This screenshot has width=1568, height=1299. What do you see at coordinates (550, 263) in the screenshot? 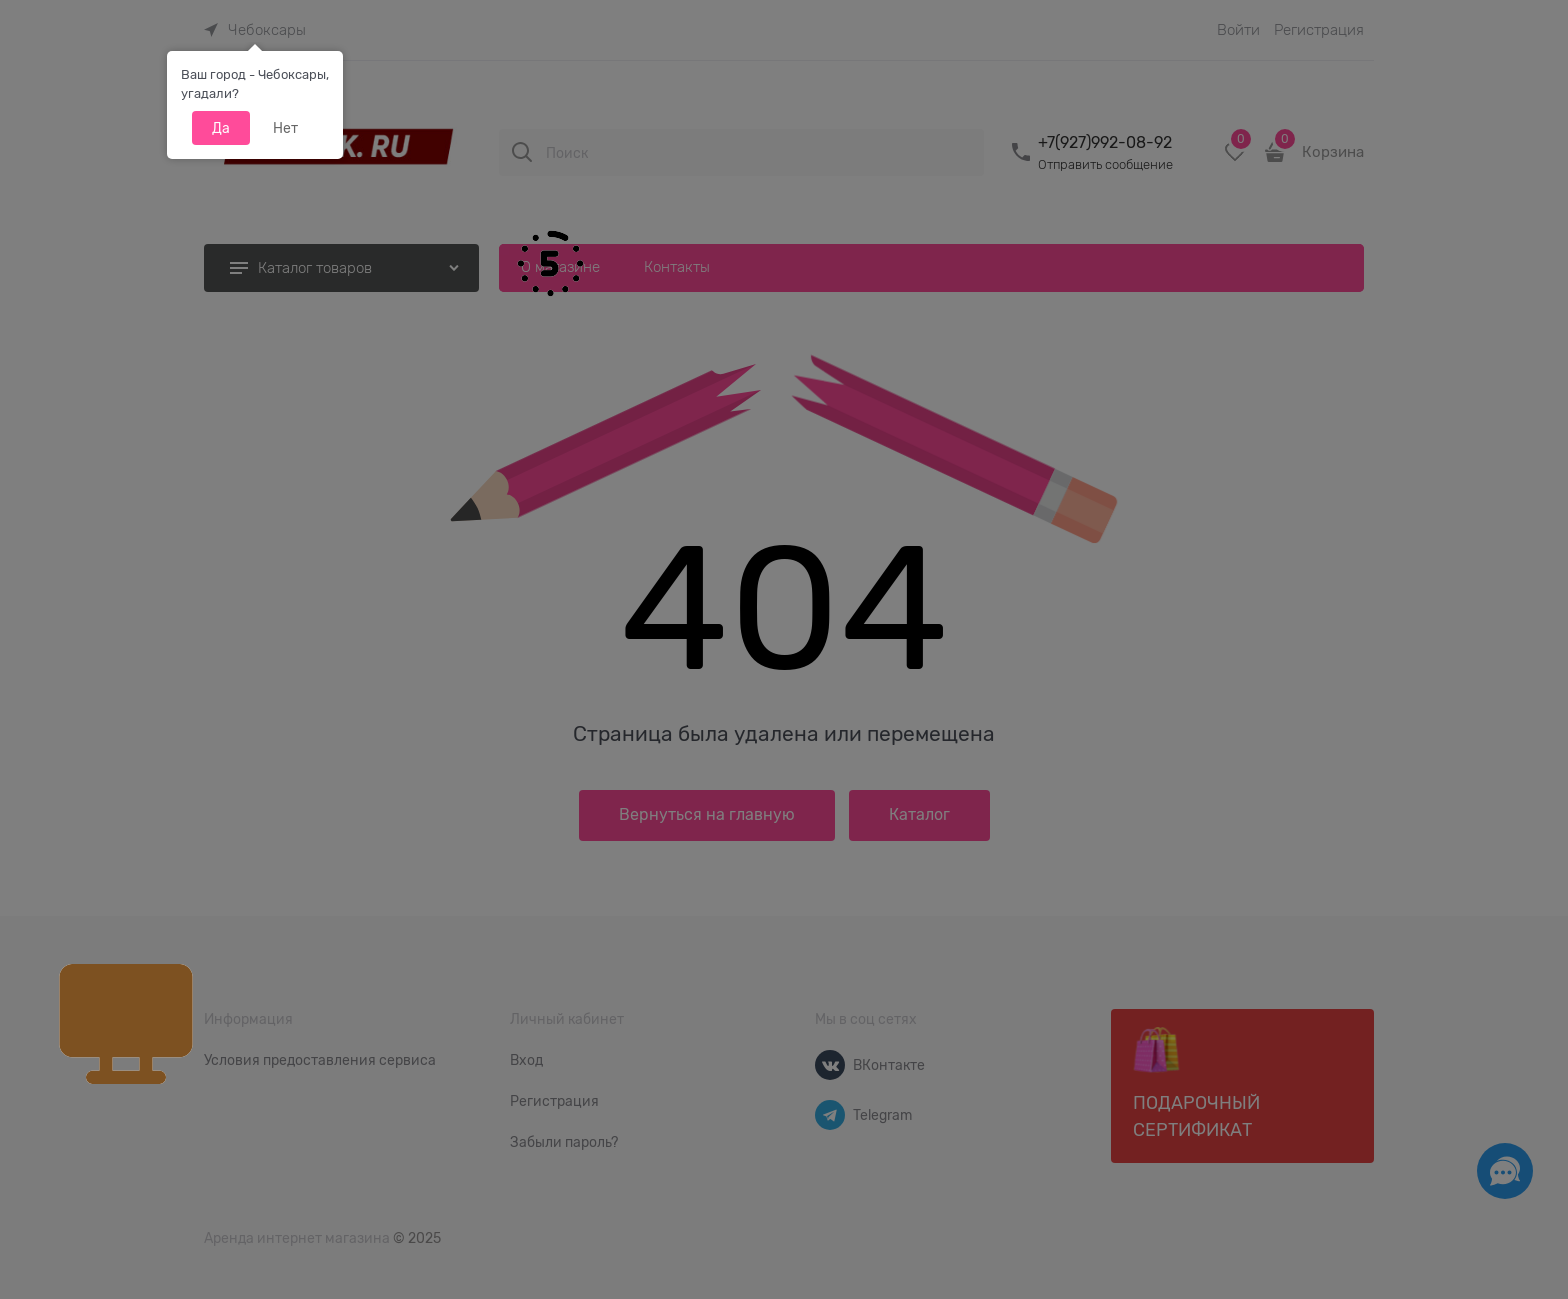
I see `set timer or countdown for 5 minutes` at bounding box center [550, 263].